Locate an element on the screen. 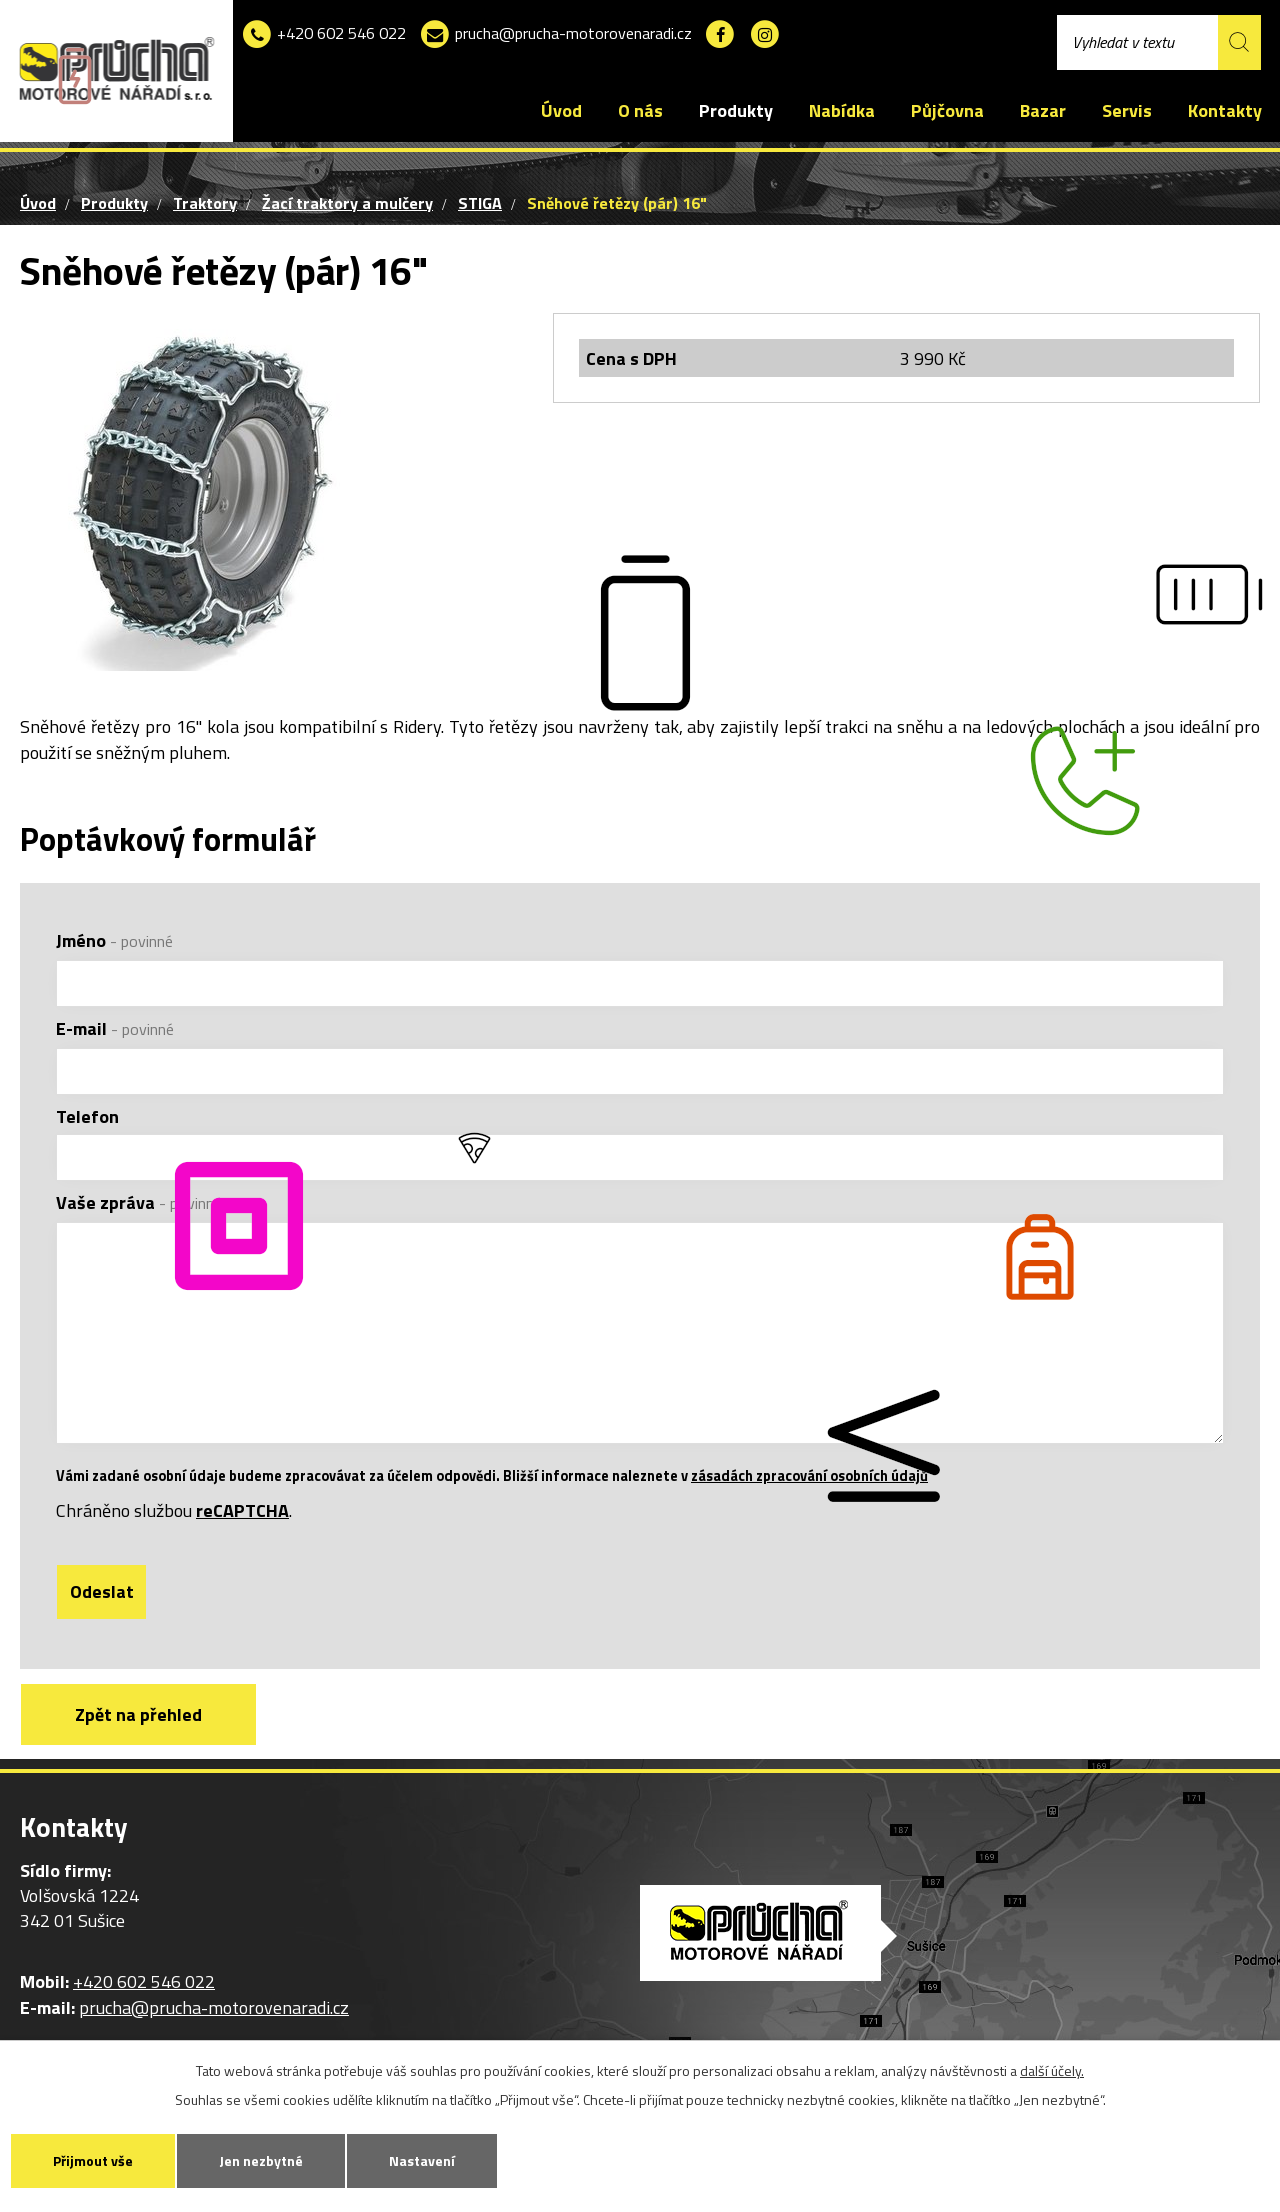 This screenshot has height=2212, width=1280. add a new contact is located at coordinates (1087, 778).